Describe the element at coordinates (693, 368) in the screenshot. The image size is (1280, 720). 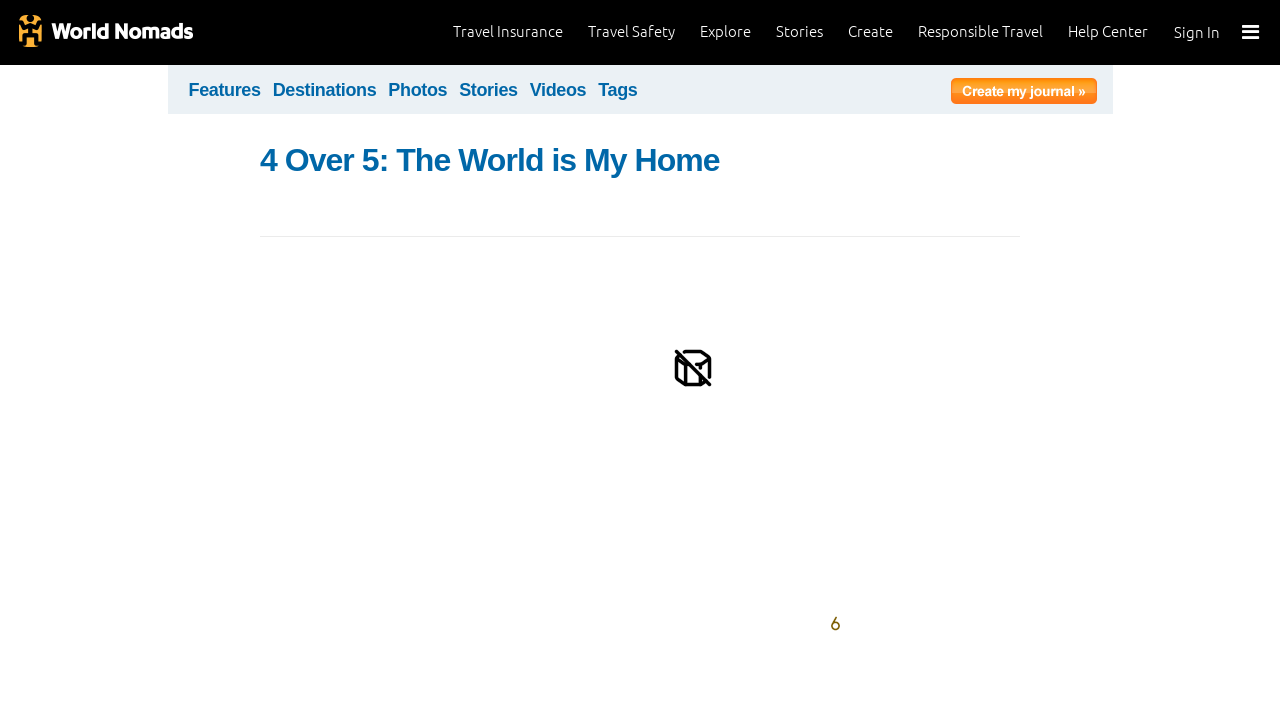
I see `disable 3D object view` at that location.